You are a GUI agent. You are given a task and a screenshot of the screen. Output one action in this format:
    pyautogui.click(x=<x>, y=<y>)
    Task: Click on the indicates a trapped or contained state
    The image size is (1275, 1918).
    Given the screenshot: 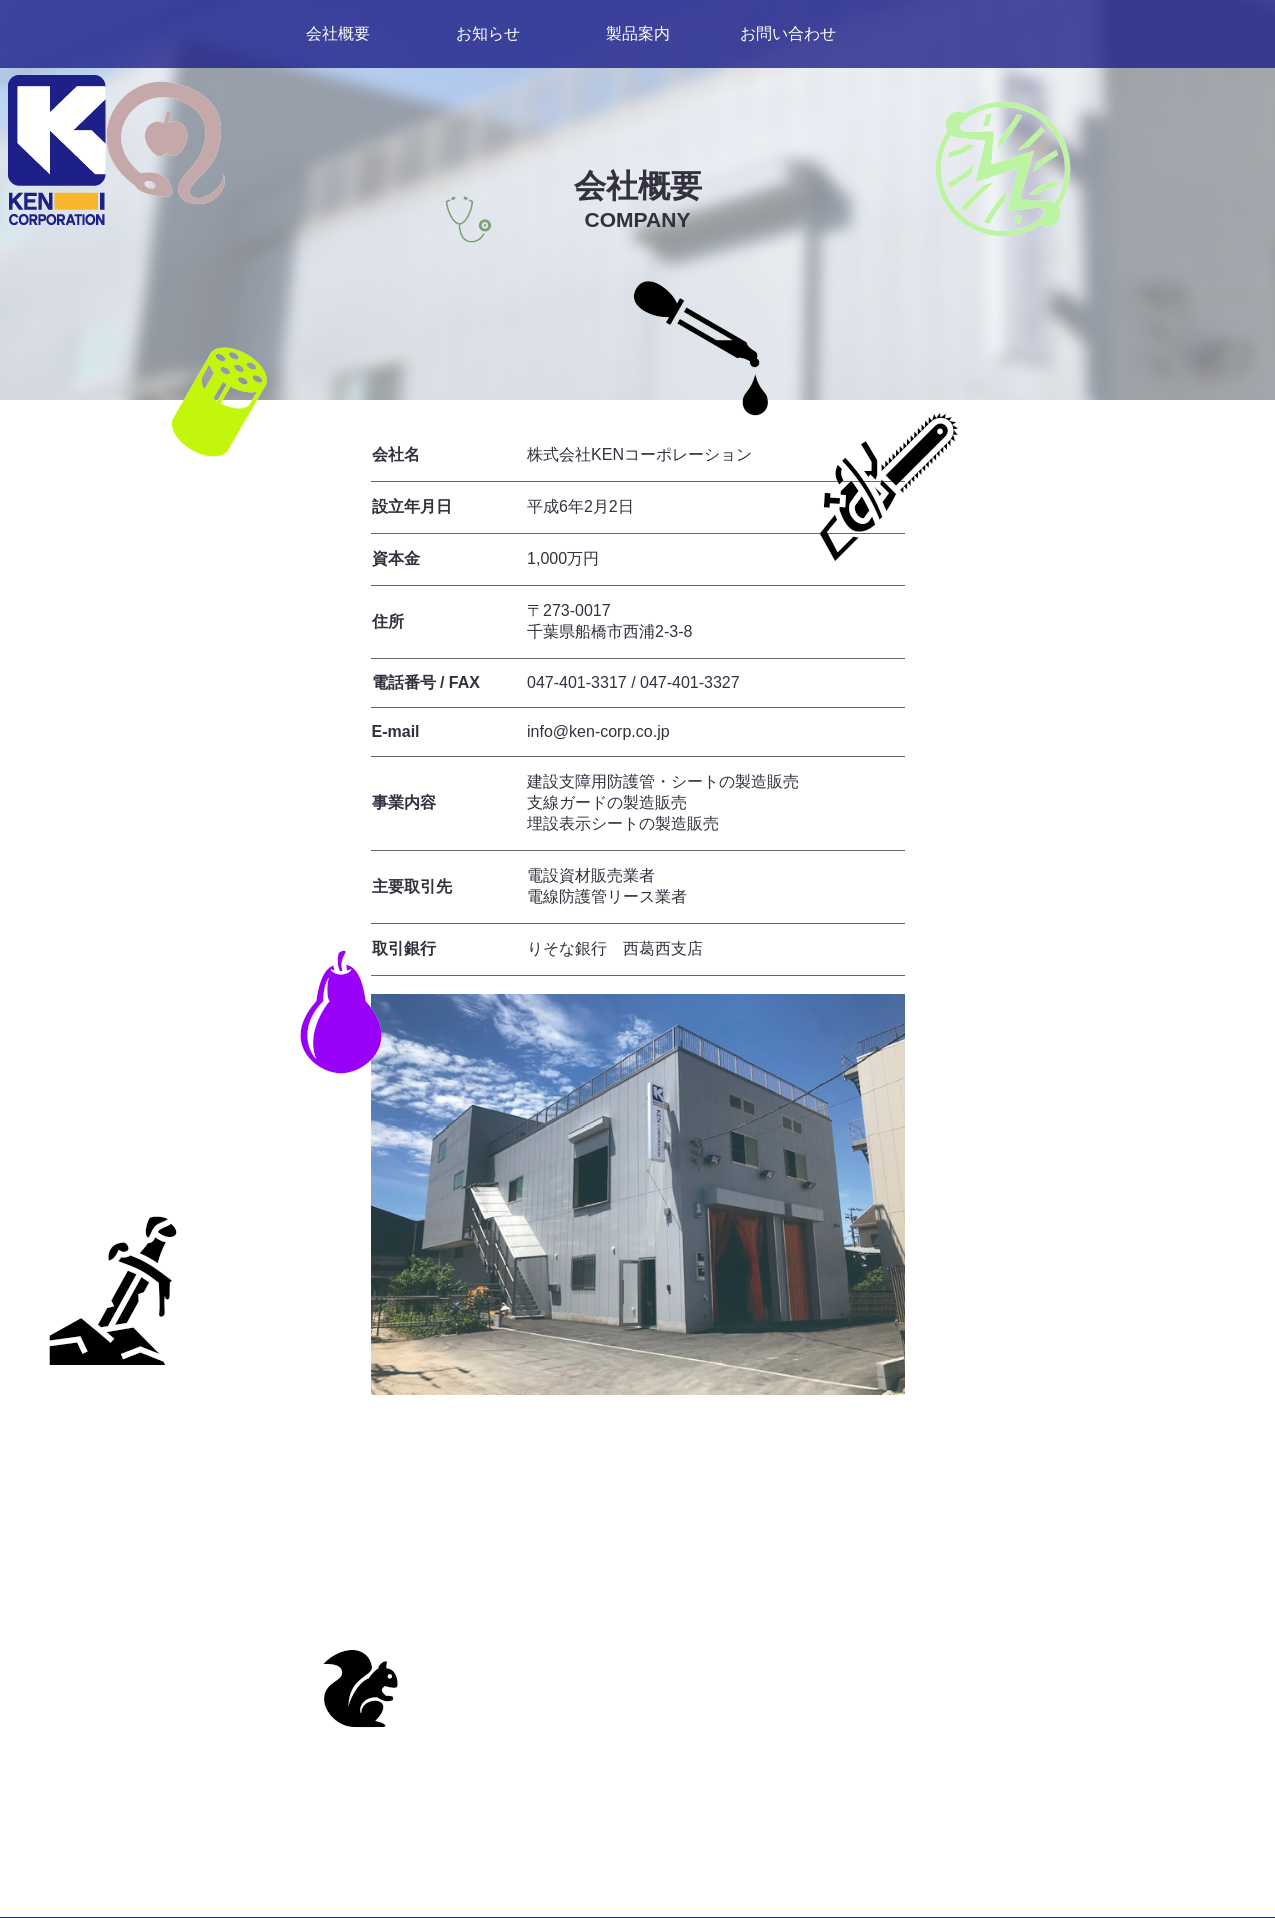 What is the action you would take?
    pyautogui.click(x=1003, y=169)
    